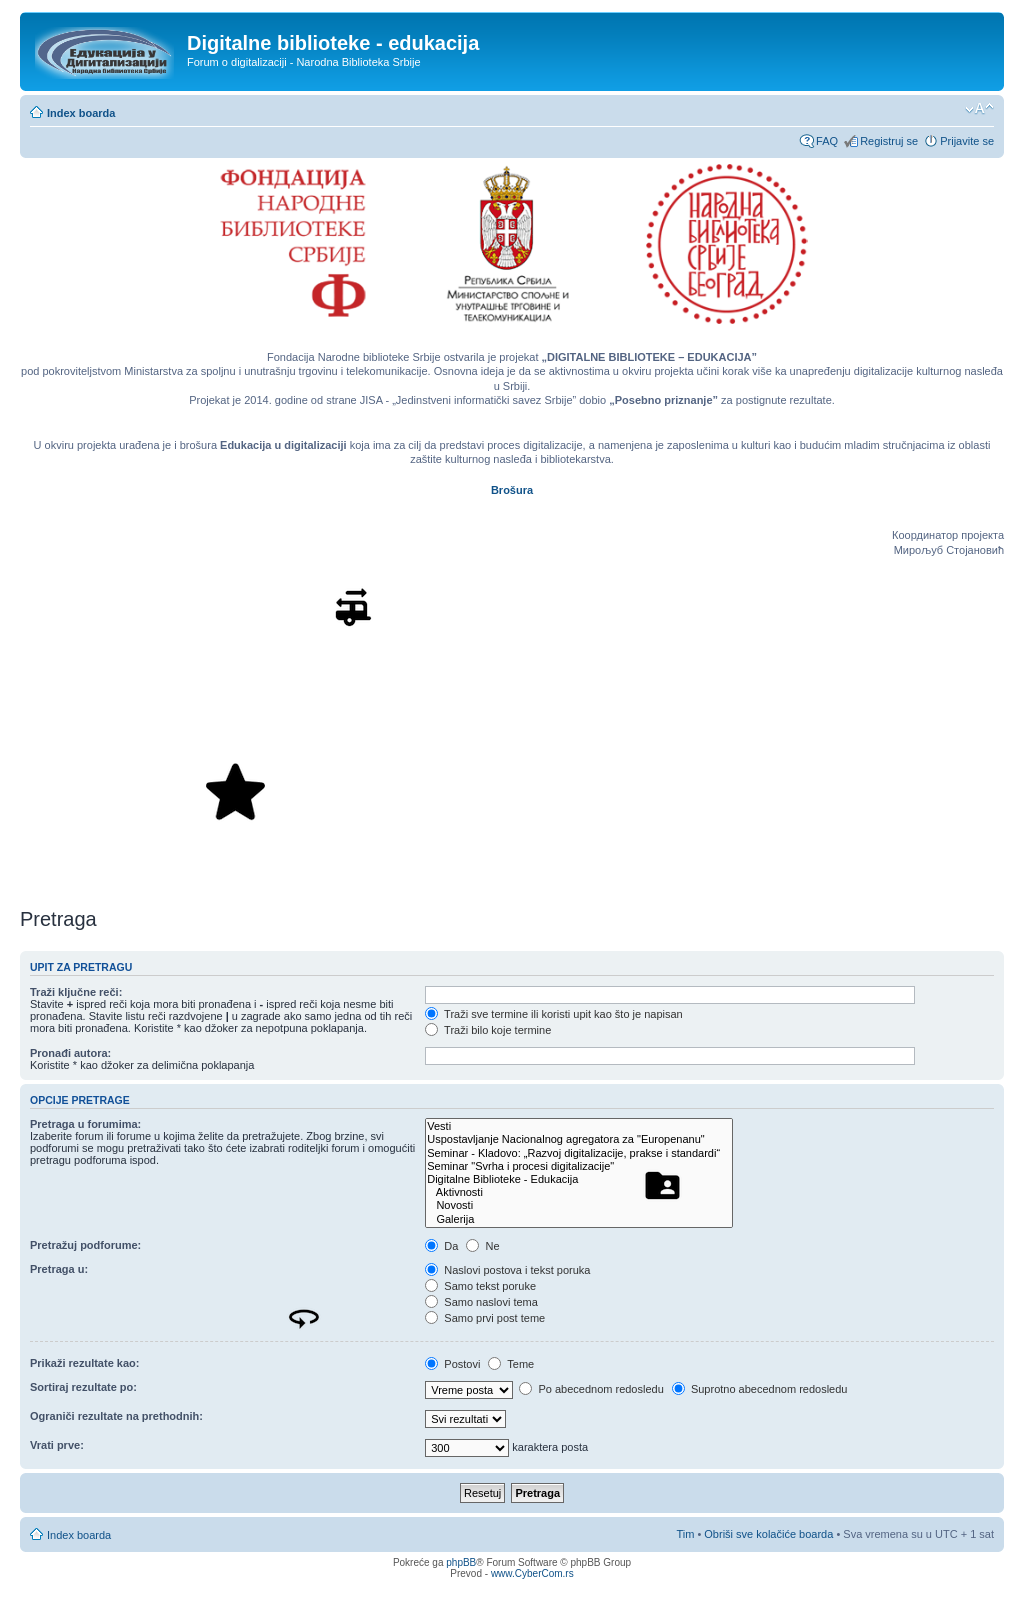 Image resolution: width=1024 pixels, height=1607 pixels. I want to click on open a shared folder, so click(662, 1185).